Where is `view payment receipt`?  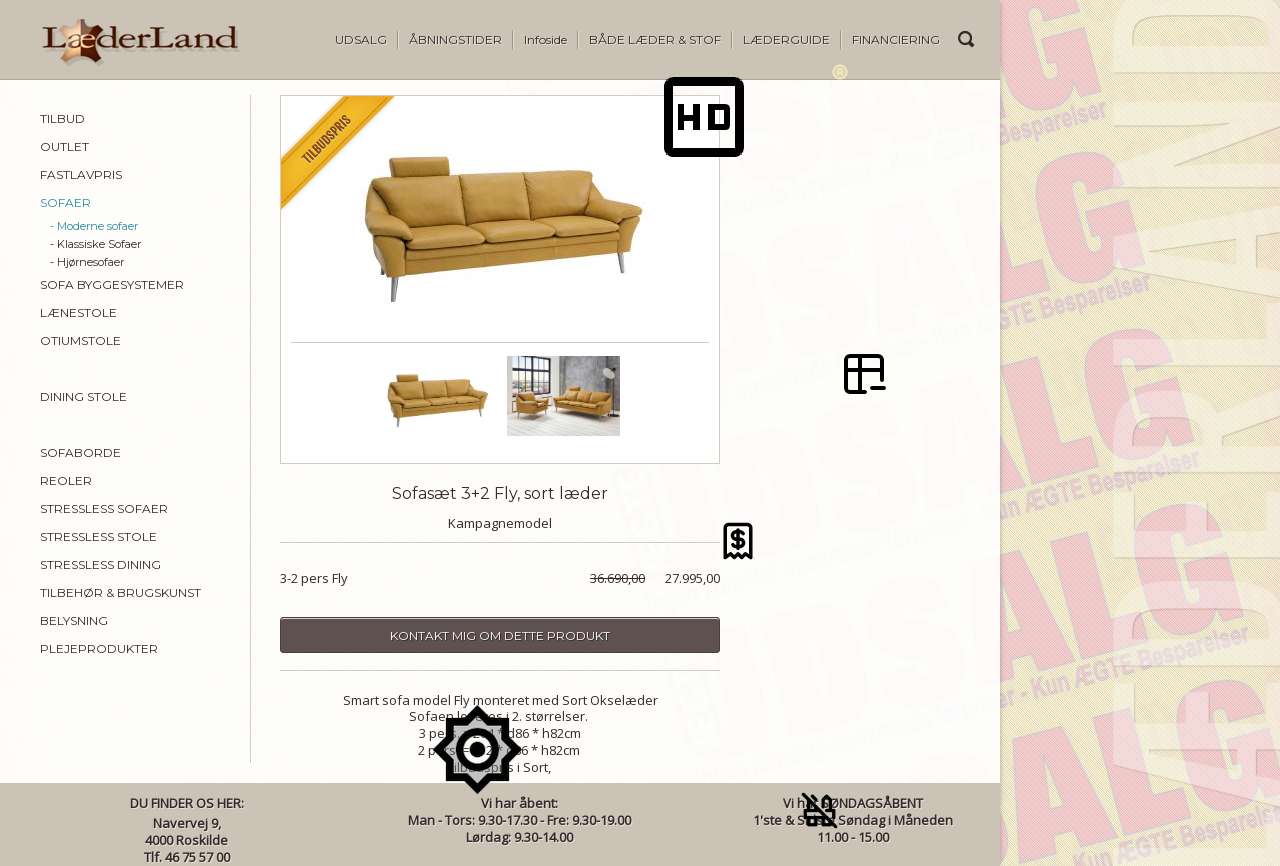
view payment receipt is located at coordinates (738, 541).